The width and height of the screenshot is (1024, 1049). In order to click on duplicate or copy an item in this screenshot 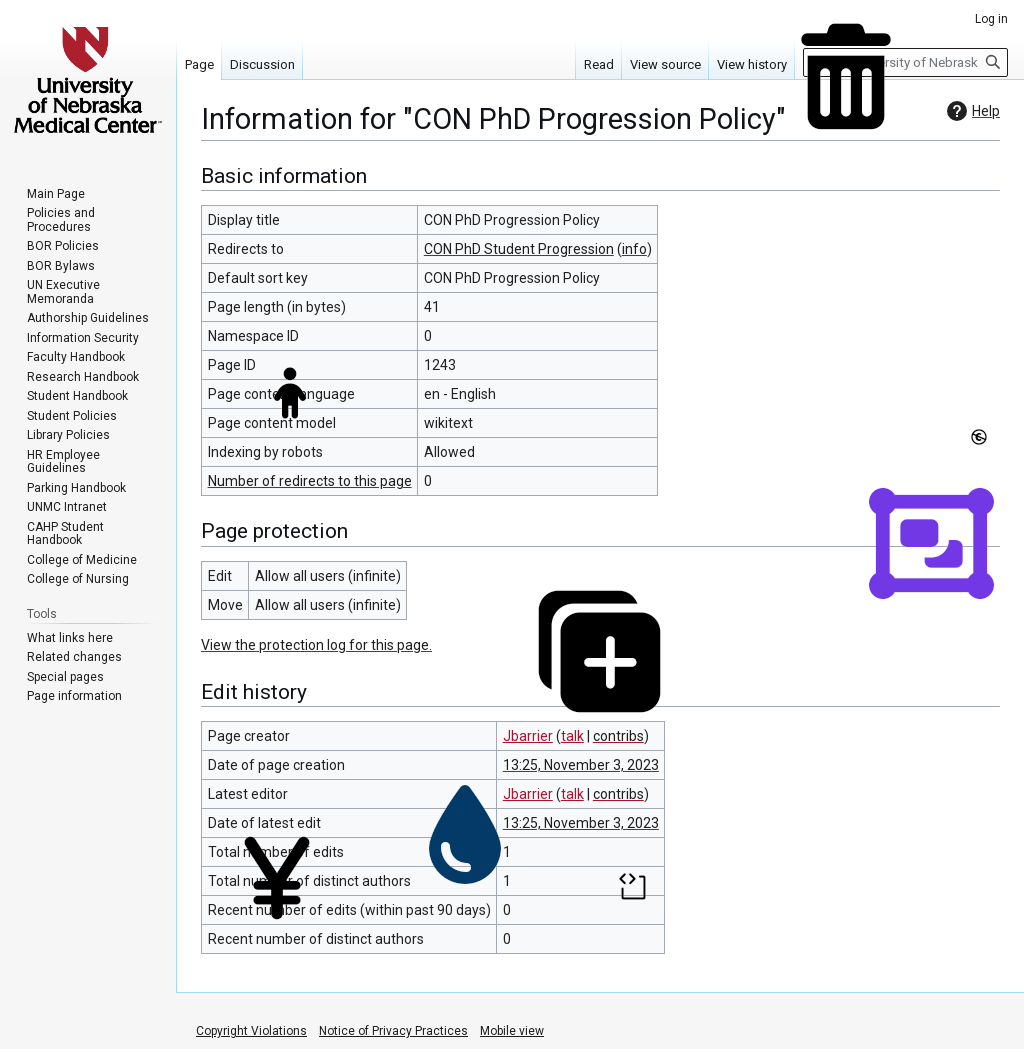, I will do `click(599, 651)`.